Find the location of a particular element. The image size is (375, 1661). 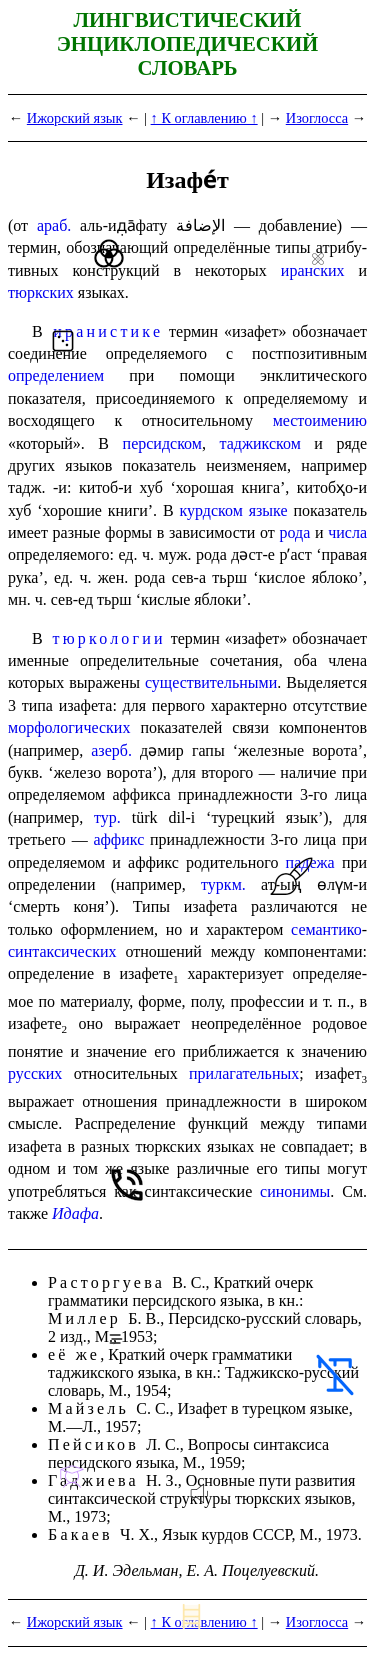

indicates an active phone call in progress is located at coordinates (127, 1185).